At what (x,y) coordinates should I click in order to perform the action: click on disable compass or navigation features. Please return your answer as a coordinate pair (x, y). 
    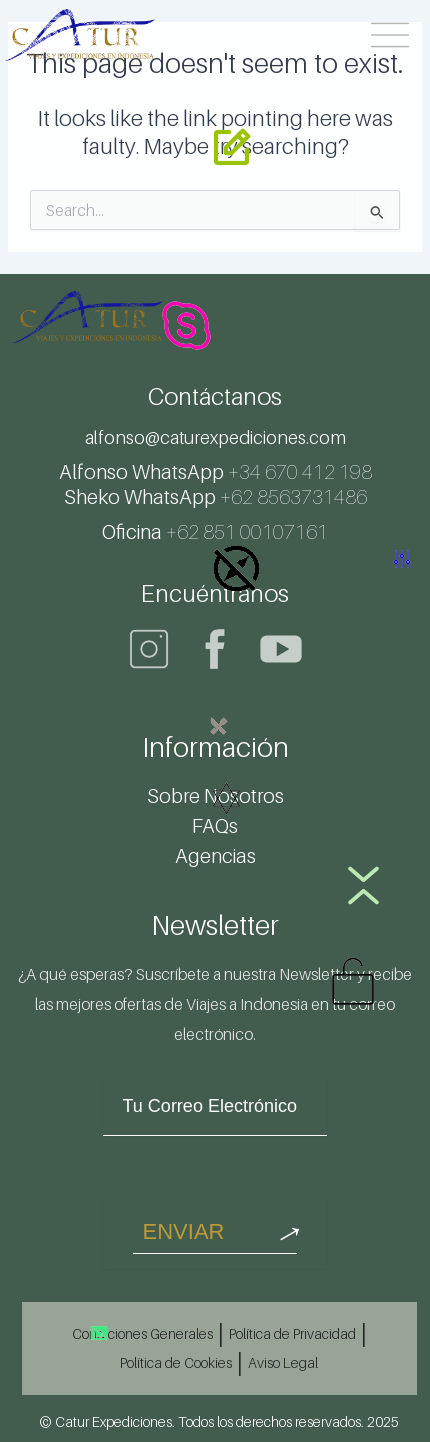
    Looking at the image, I should click on (236, 568).